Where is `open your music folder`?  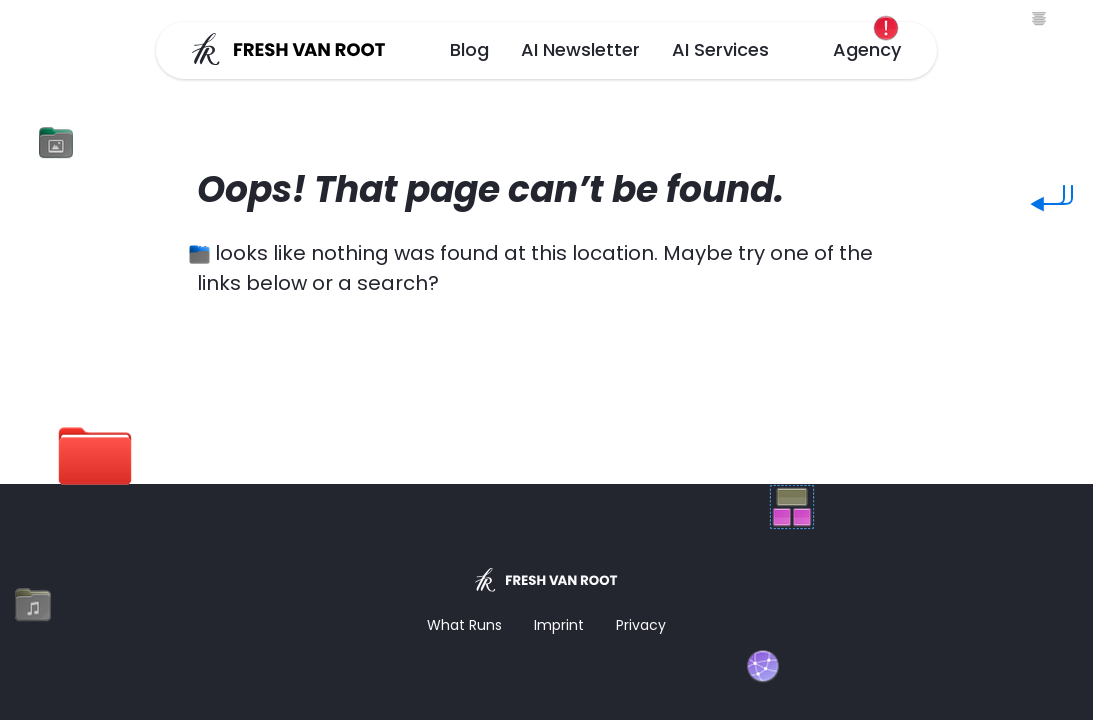
open your music folder is located at coordinates (33, 604).